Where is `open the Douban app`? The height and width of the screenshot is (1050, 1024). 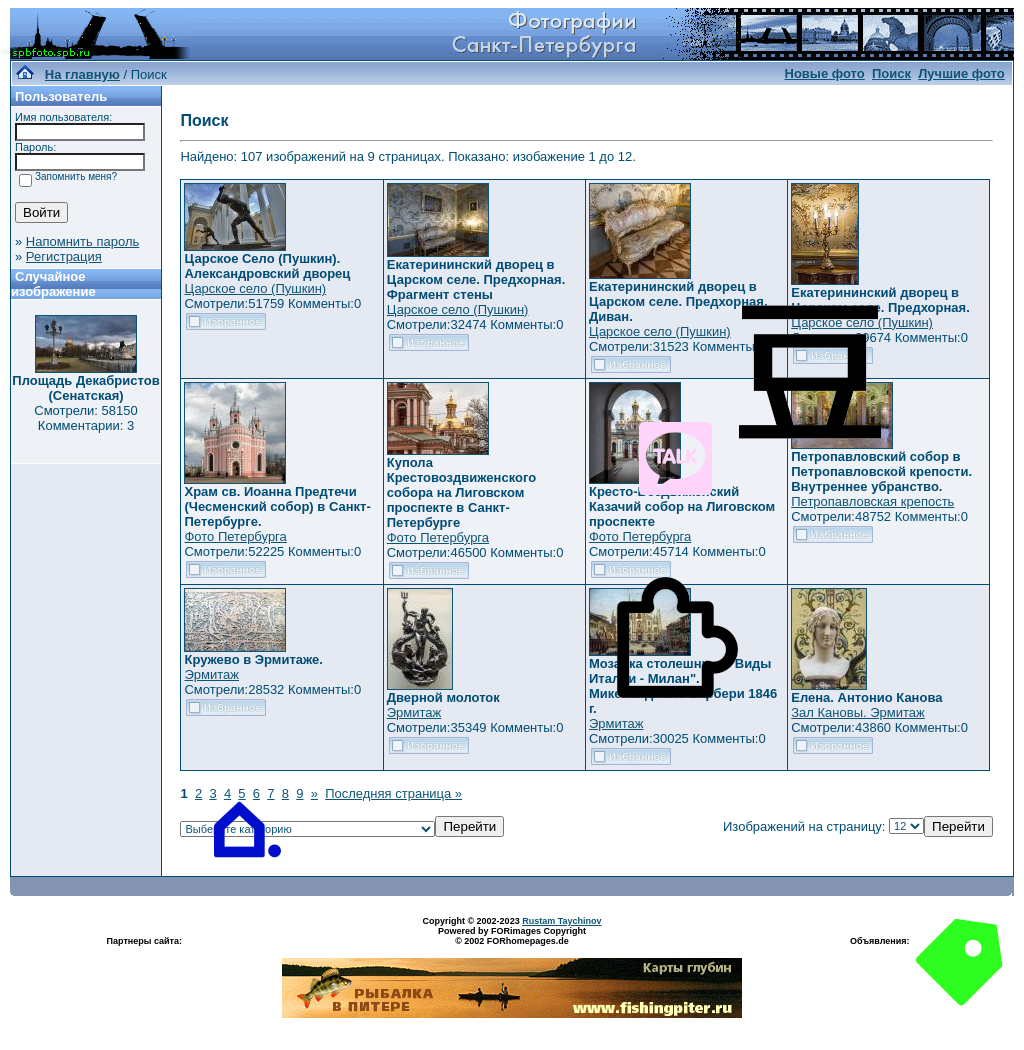
open the Douban app is located at coordinates (810, 372).